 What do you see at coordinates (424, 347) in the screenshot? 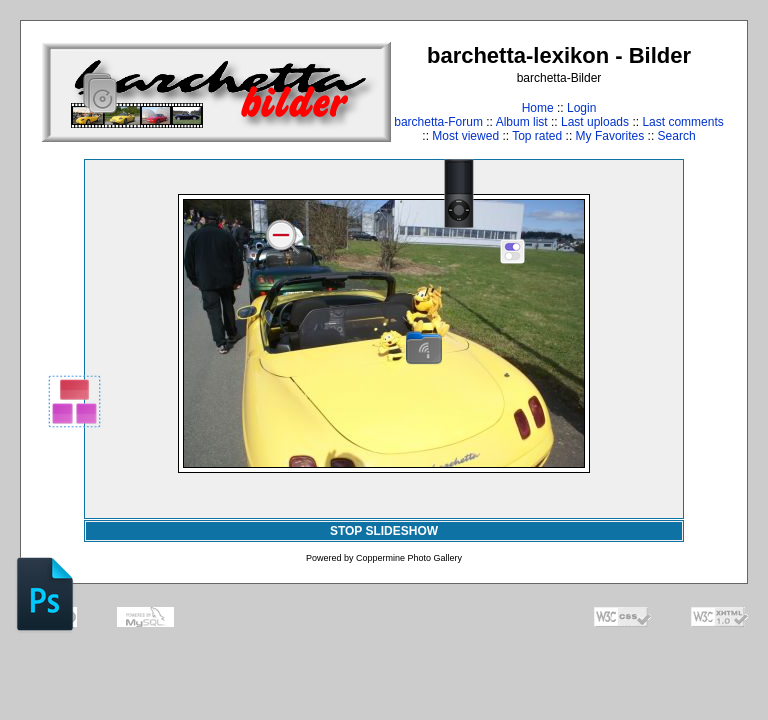
I see `open insync cloud sync folder` at bounding box center [424, 347].